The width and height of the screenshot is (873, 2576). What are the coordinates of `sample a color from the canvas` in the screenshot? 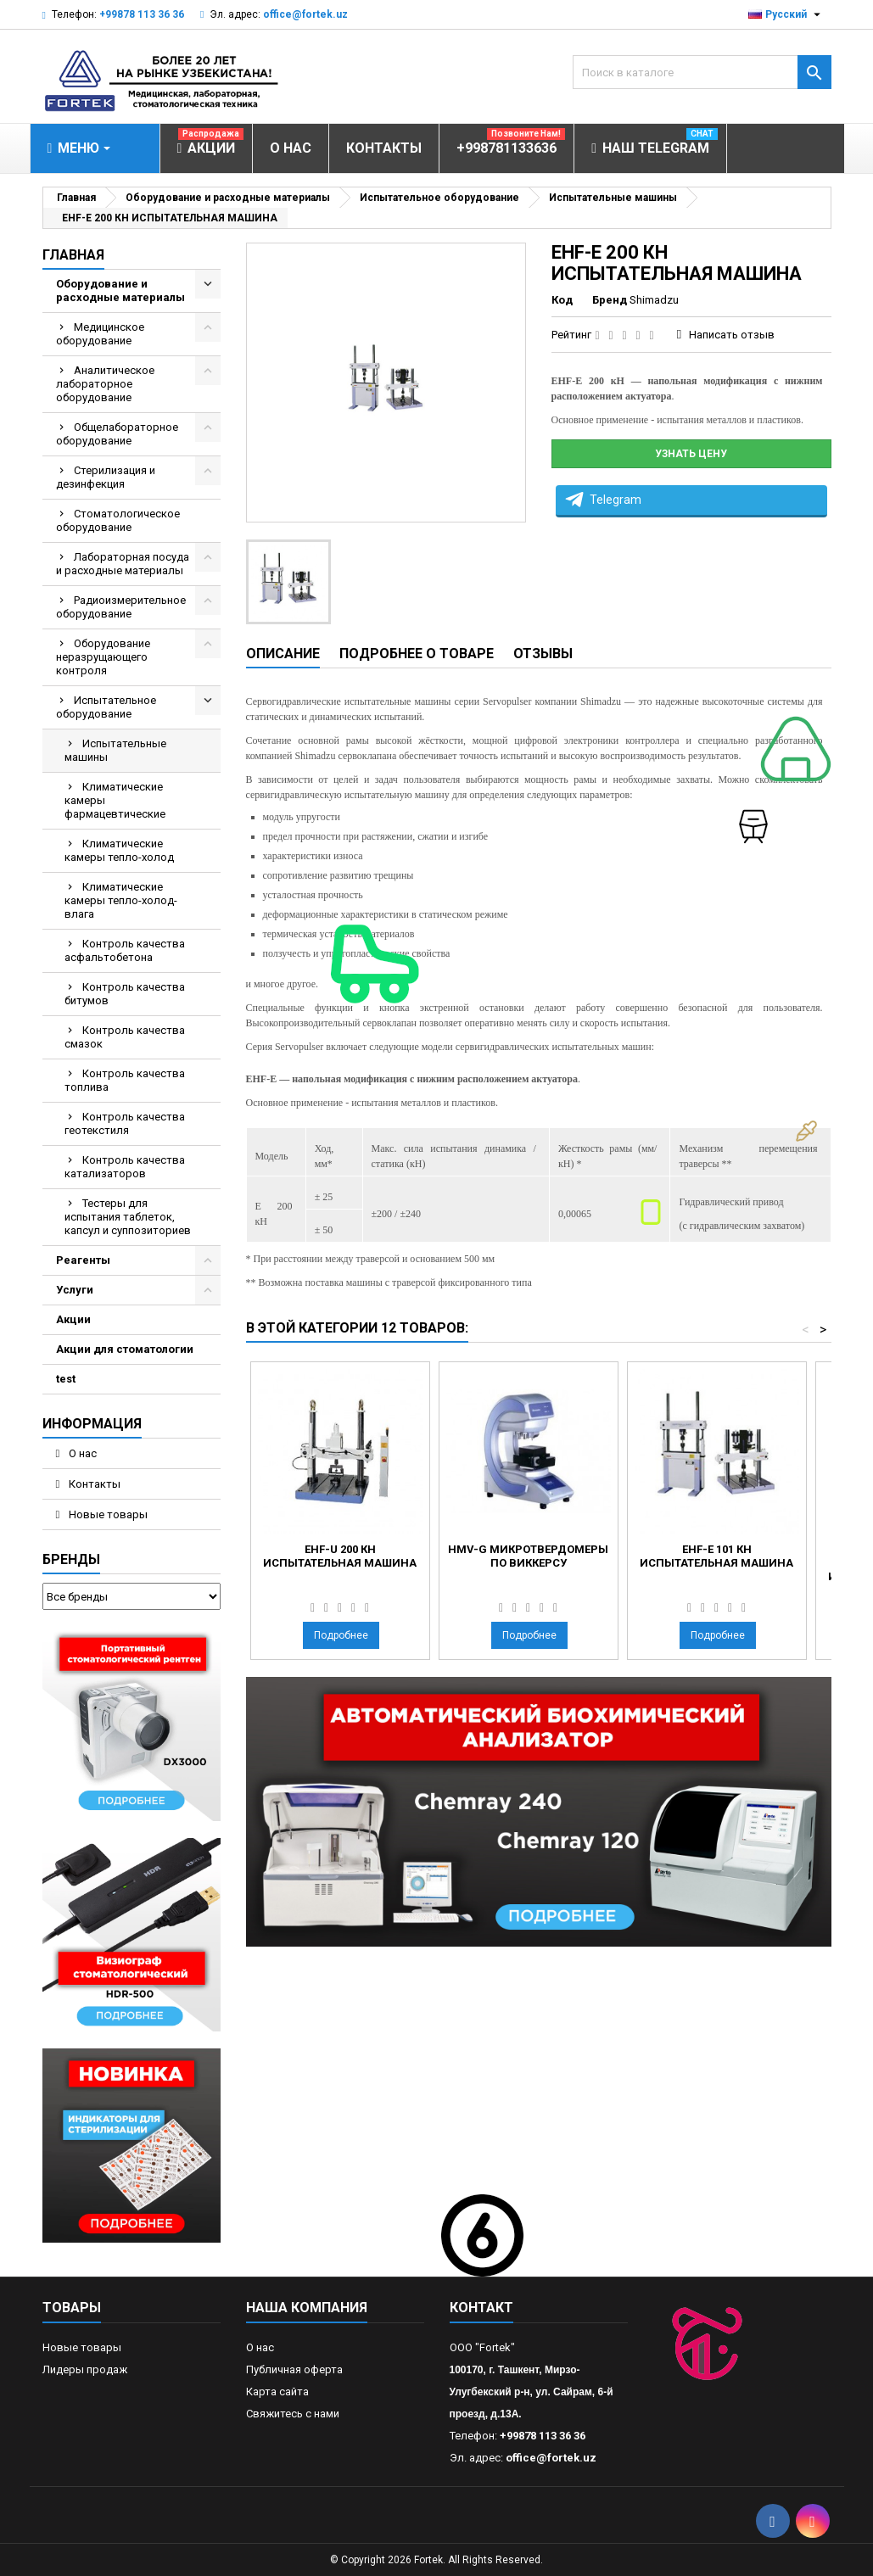 It's located at (806, 1131).